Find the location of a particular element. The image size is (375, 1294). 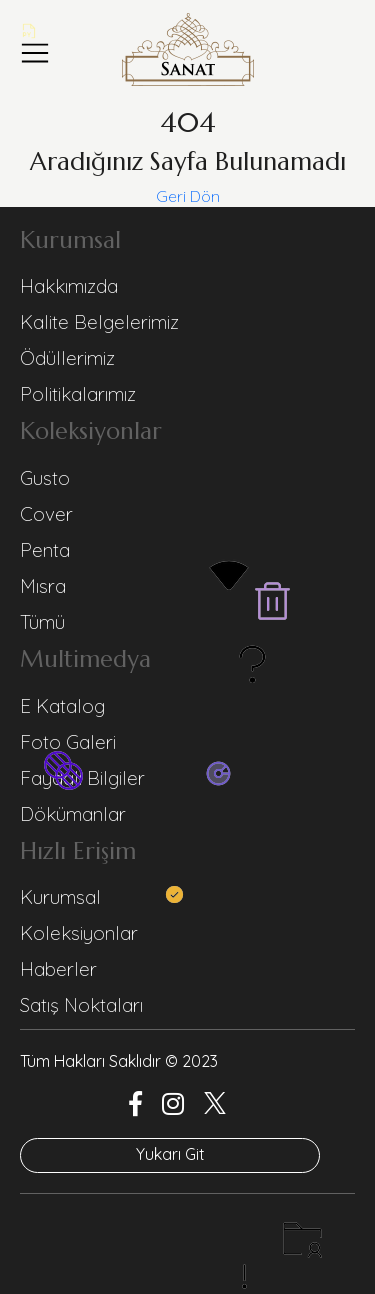

indicates an alert or warning that requires attention is located at coordinates (244, 1276).